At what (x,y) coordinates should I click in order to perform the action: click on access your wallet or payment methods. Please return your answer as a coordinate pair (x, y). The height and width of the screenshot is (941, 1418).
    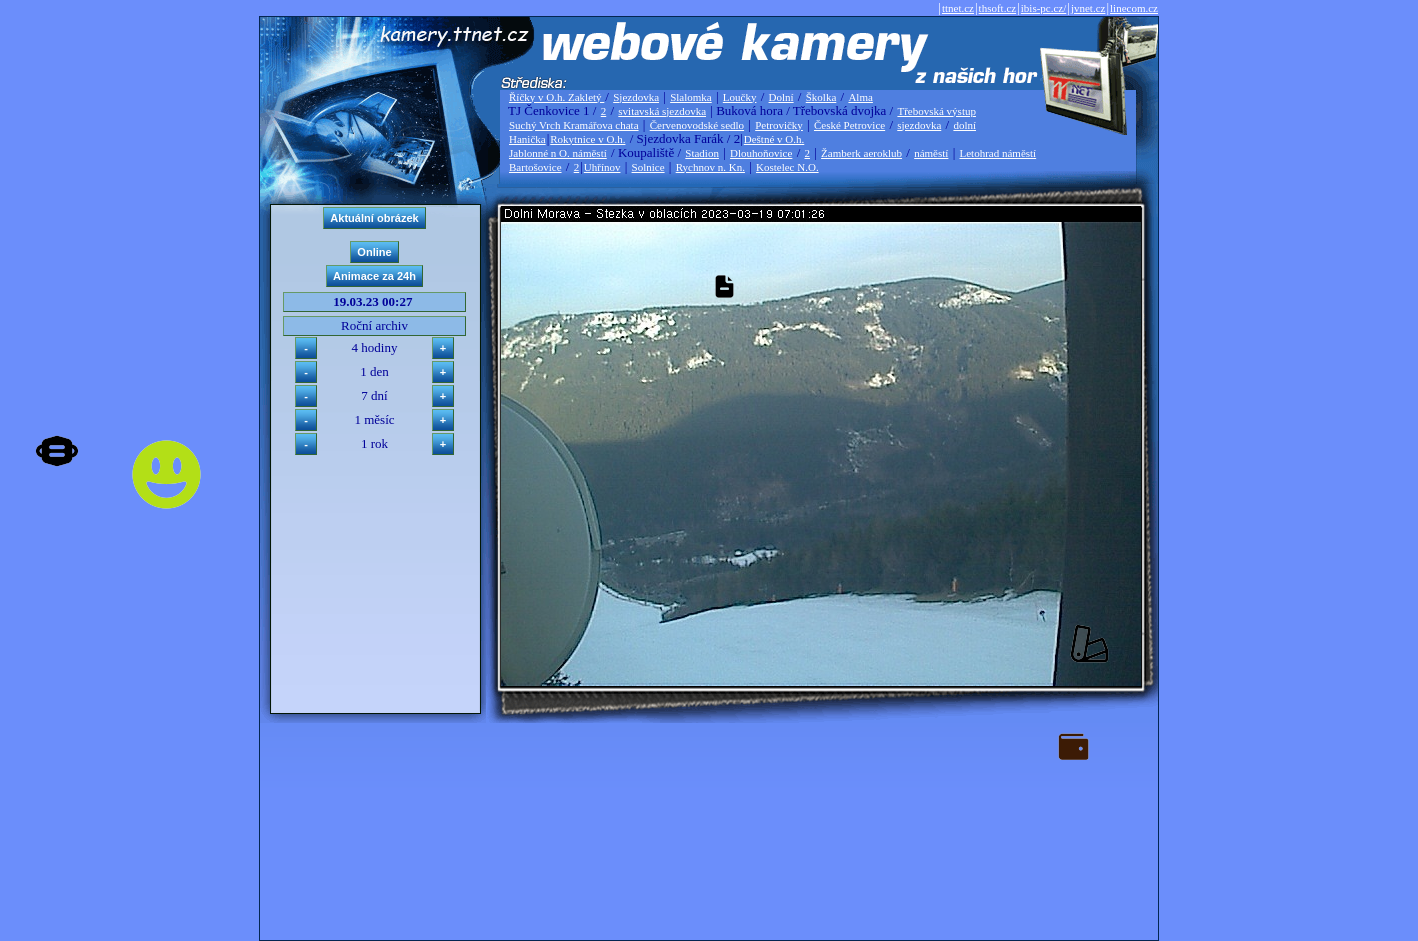
    Looking at the image, I should click on (1073, 748).